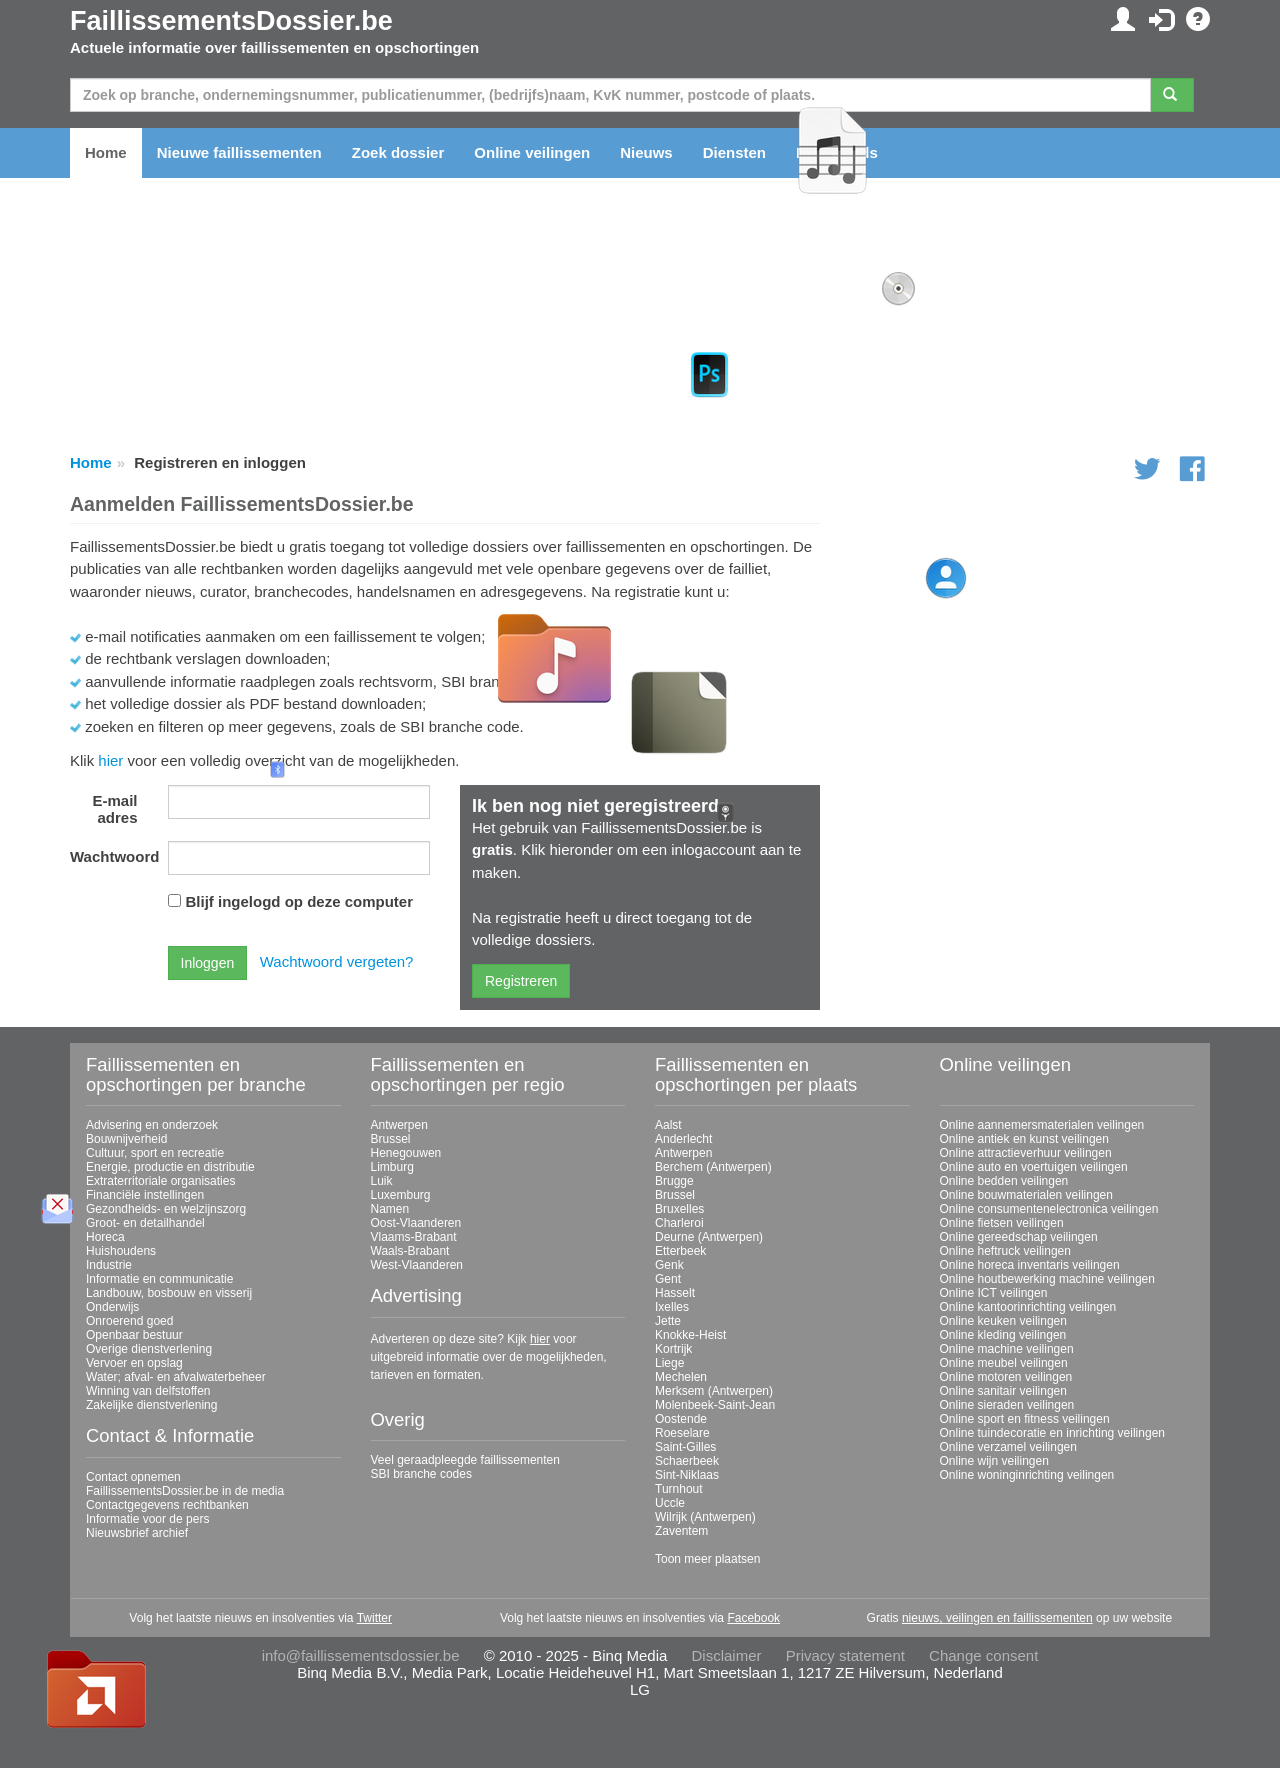 The image size is (1280, 1768). I want to click on mark email as junk or spam, so click(57, 1209).